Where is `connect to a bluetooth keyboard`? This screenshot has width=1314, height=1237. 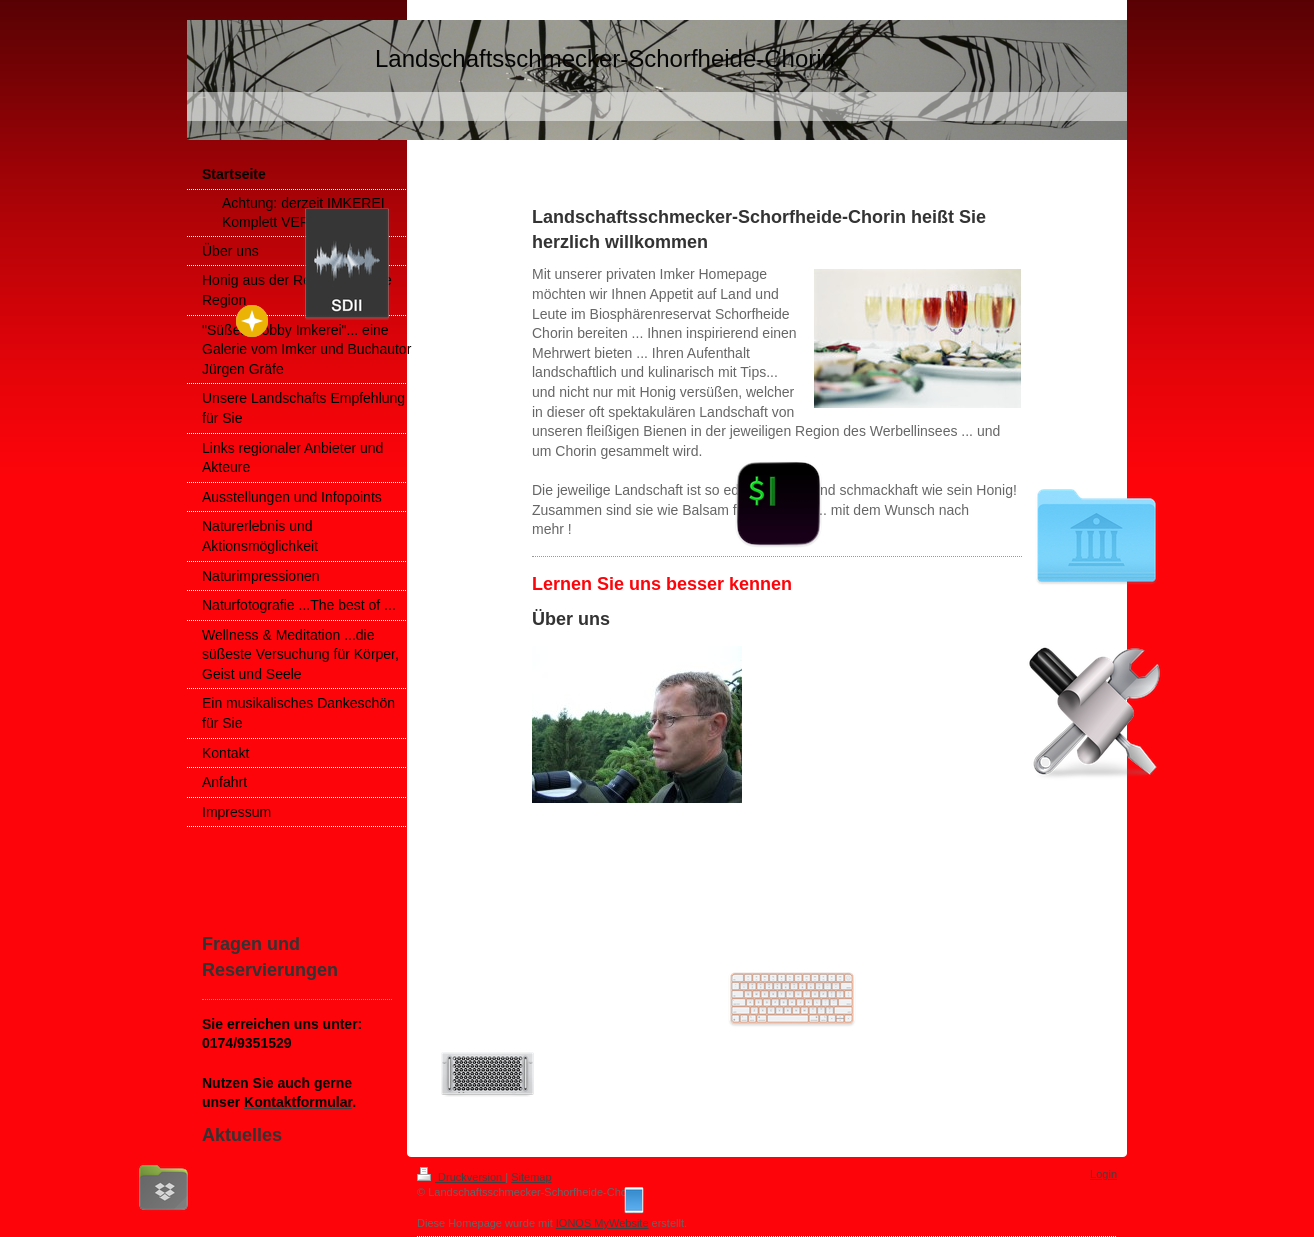
connect to a bluetooth keyboard is located at coordinates (792, 998).